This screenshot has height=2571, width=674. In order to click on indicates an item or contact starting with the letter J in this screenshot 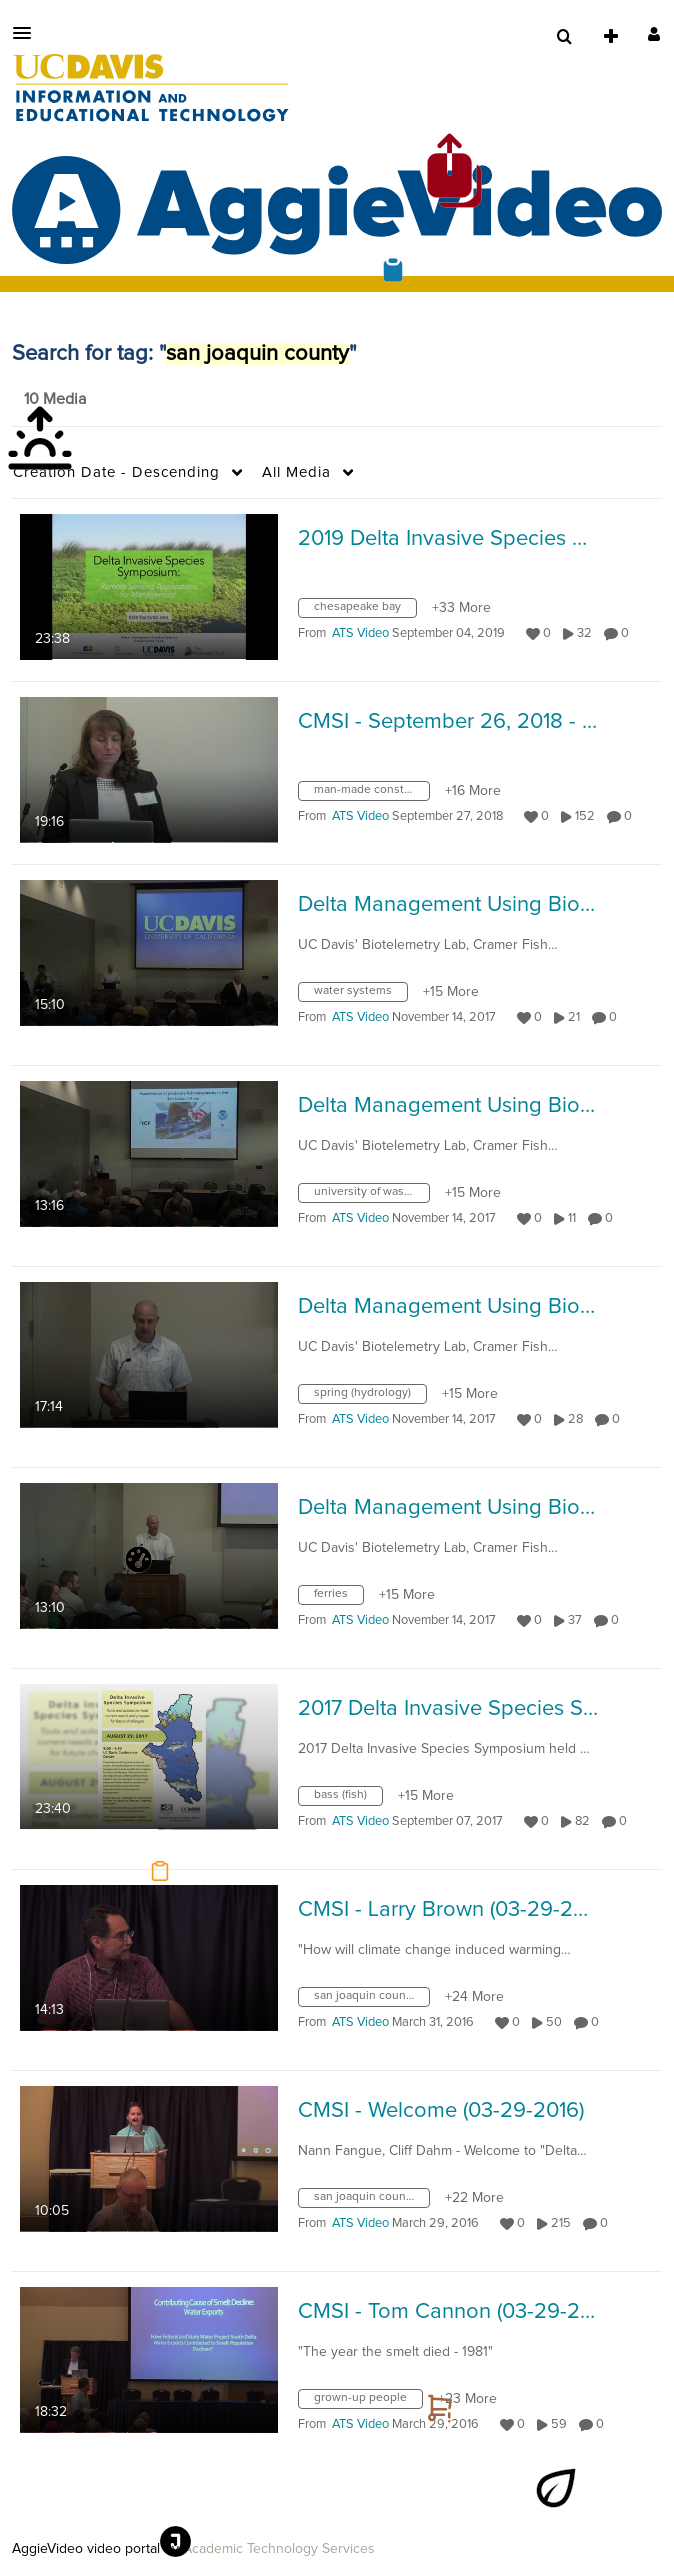, I will do `click(175, 2541)`.